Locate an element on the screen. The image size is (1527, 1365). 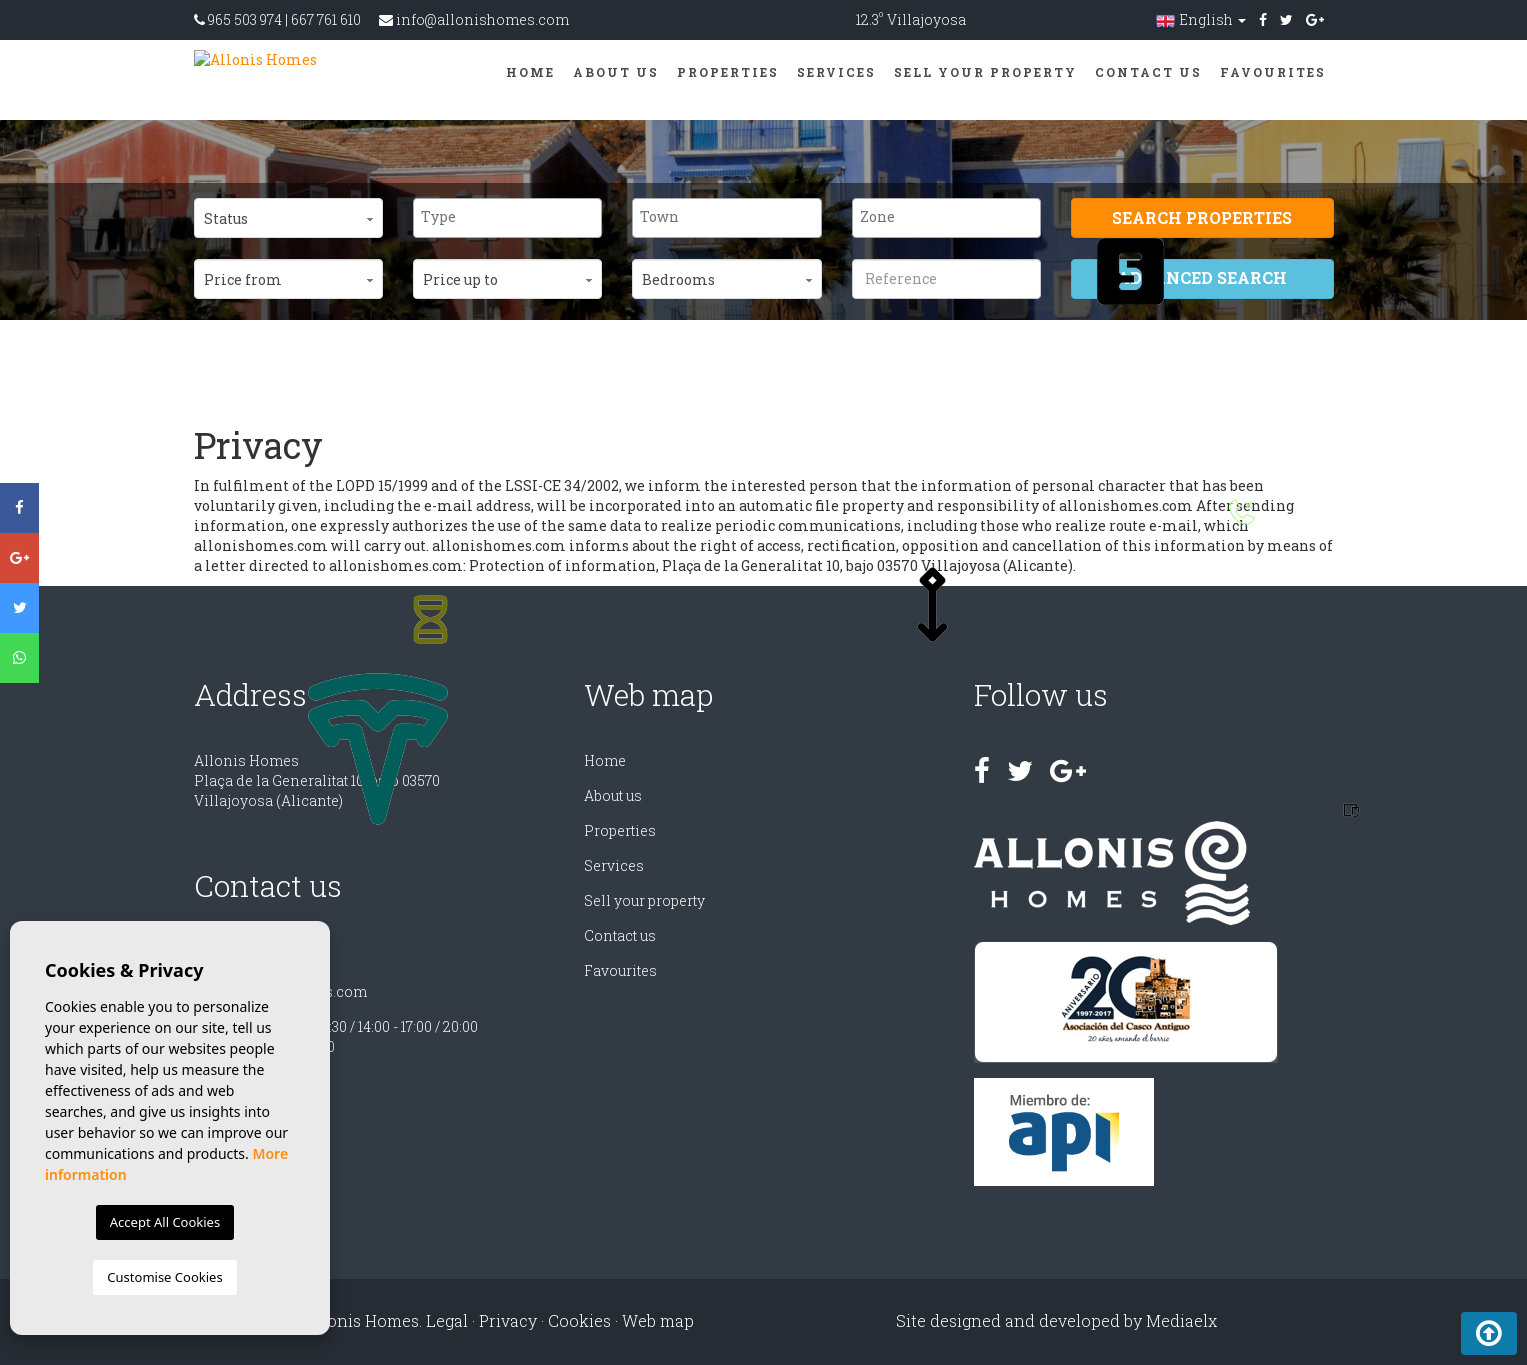
end or decline a phone call is located at coordinates (1242, 511).